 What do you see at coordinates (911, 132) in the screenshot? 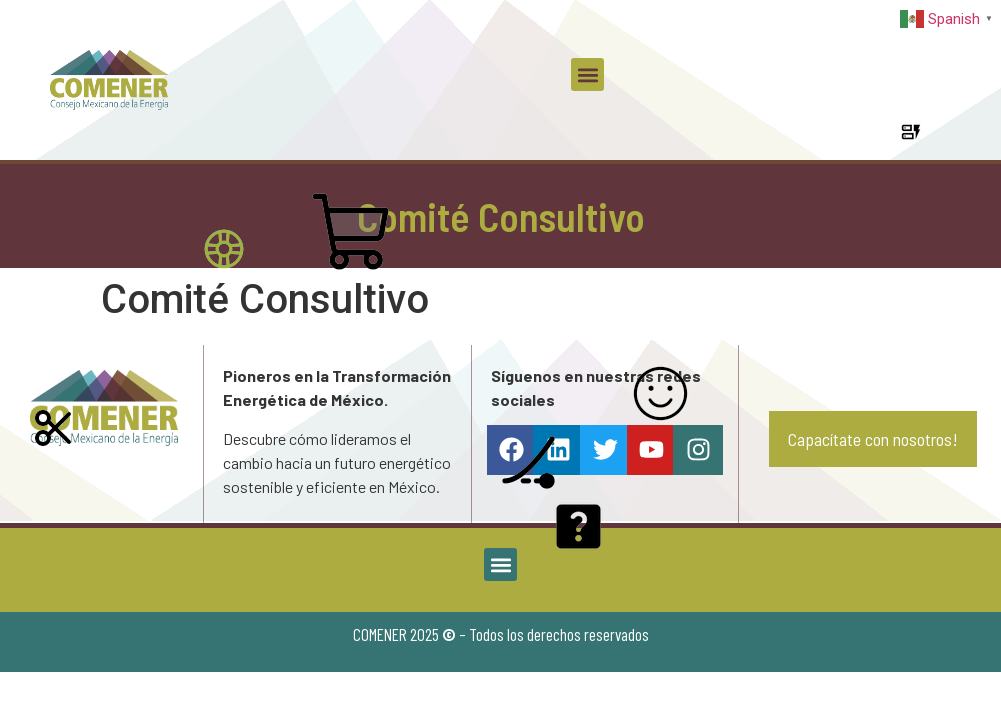
I see `access dynamic or auto-generated forms` at bounding box center [911, 132].